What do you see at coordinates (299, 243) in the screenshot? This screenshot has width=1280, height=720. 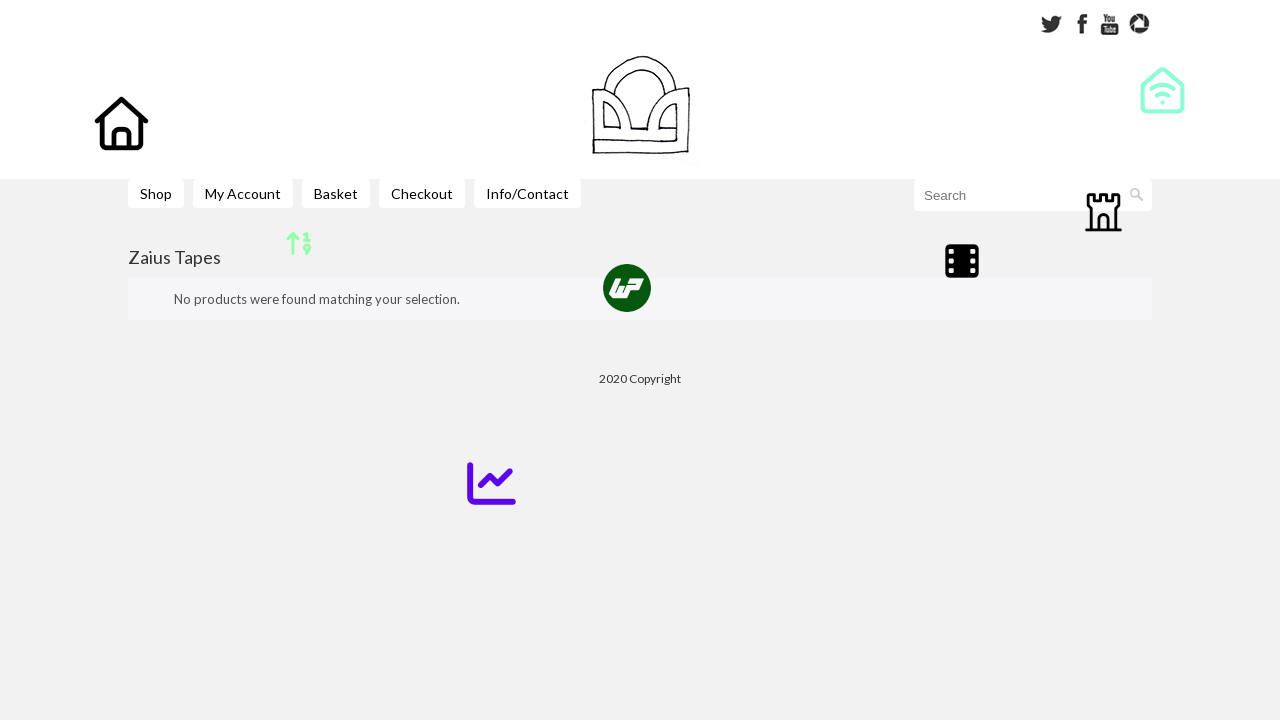 I see `sort numbers in ascending order` at bounding box center [299, 243].